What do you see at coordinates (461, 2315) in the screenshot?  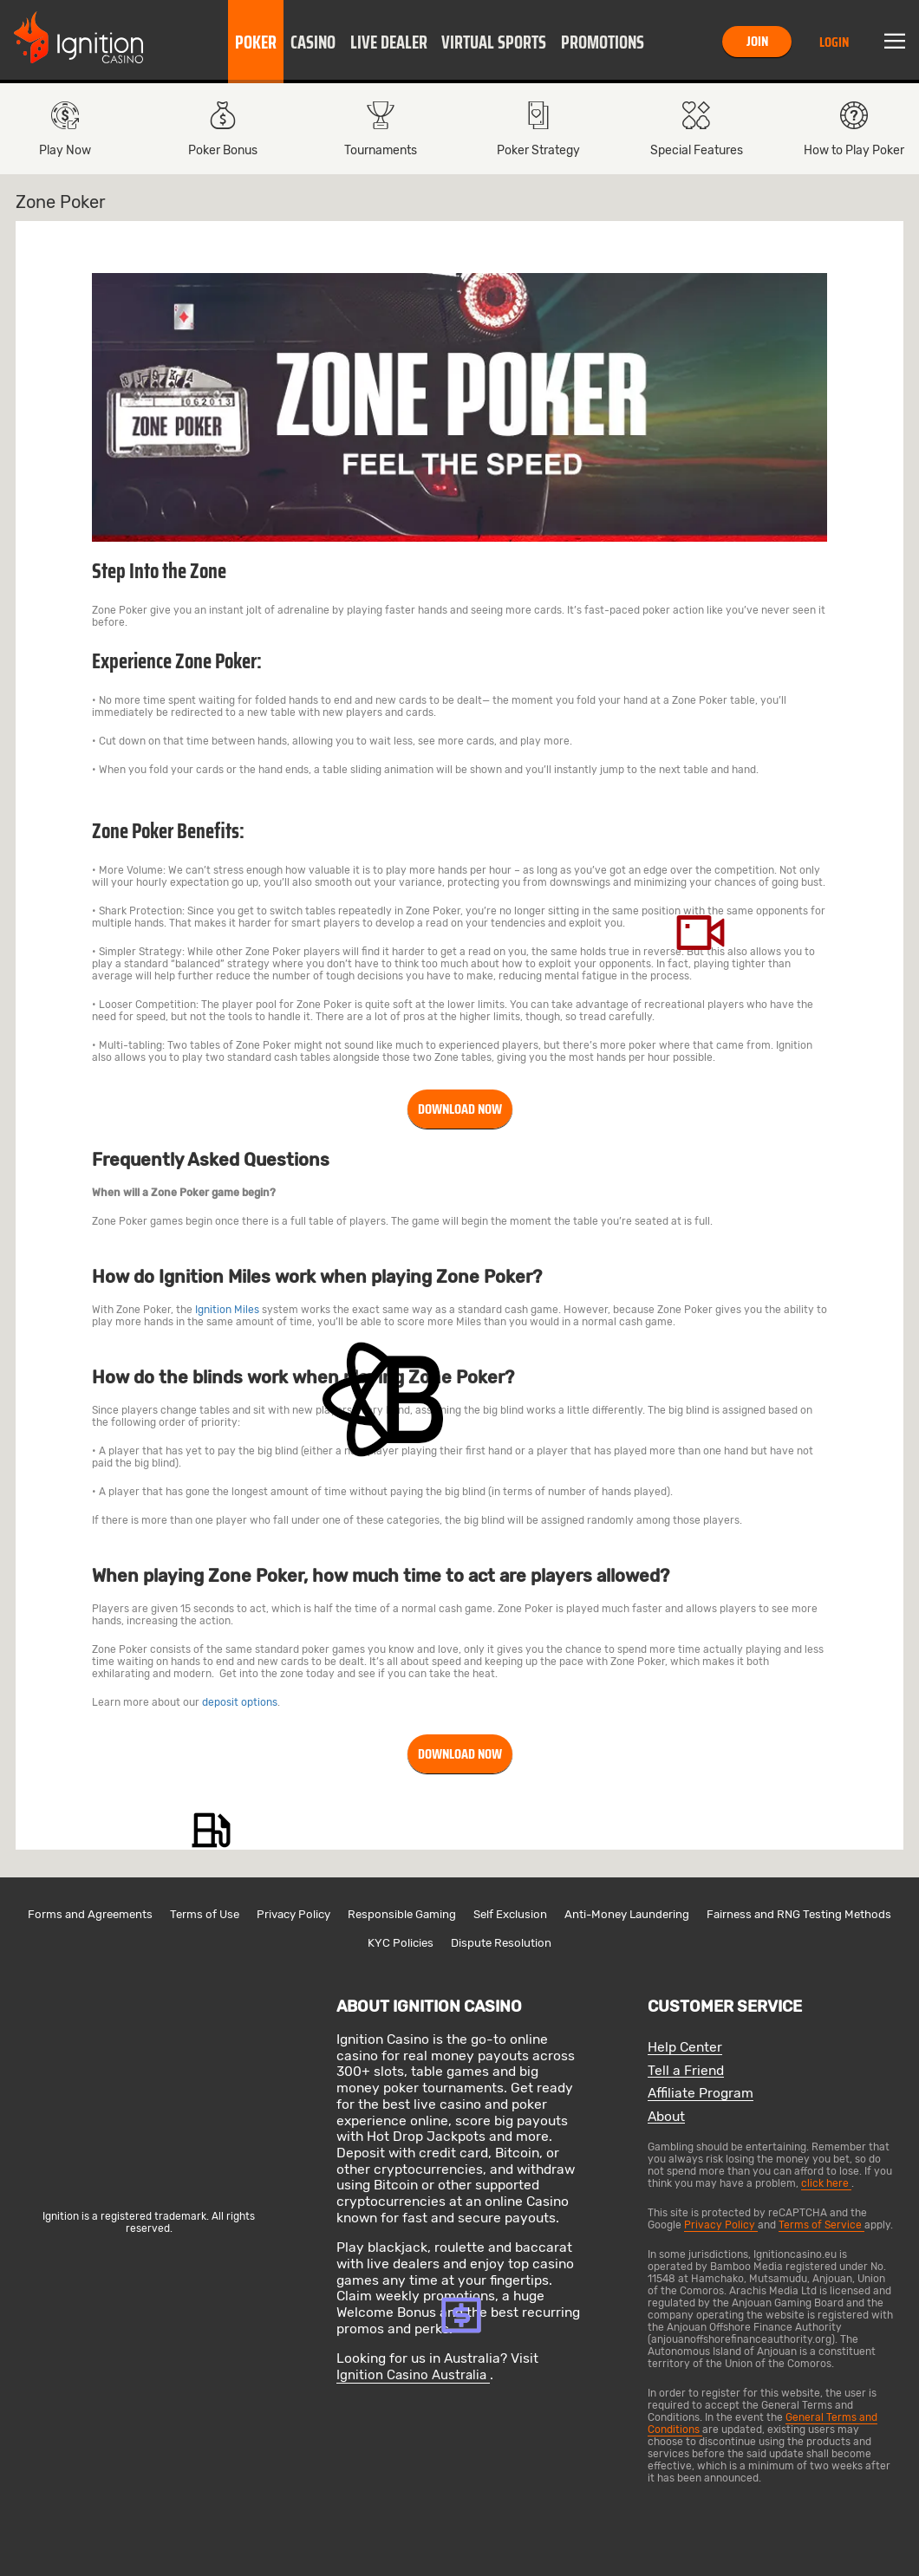 I see `view financial transactions or payment details` at bounding box center [461, 2315].